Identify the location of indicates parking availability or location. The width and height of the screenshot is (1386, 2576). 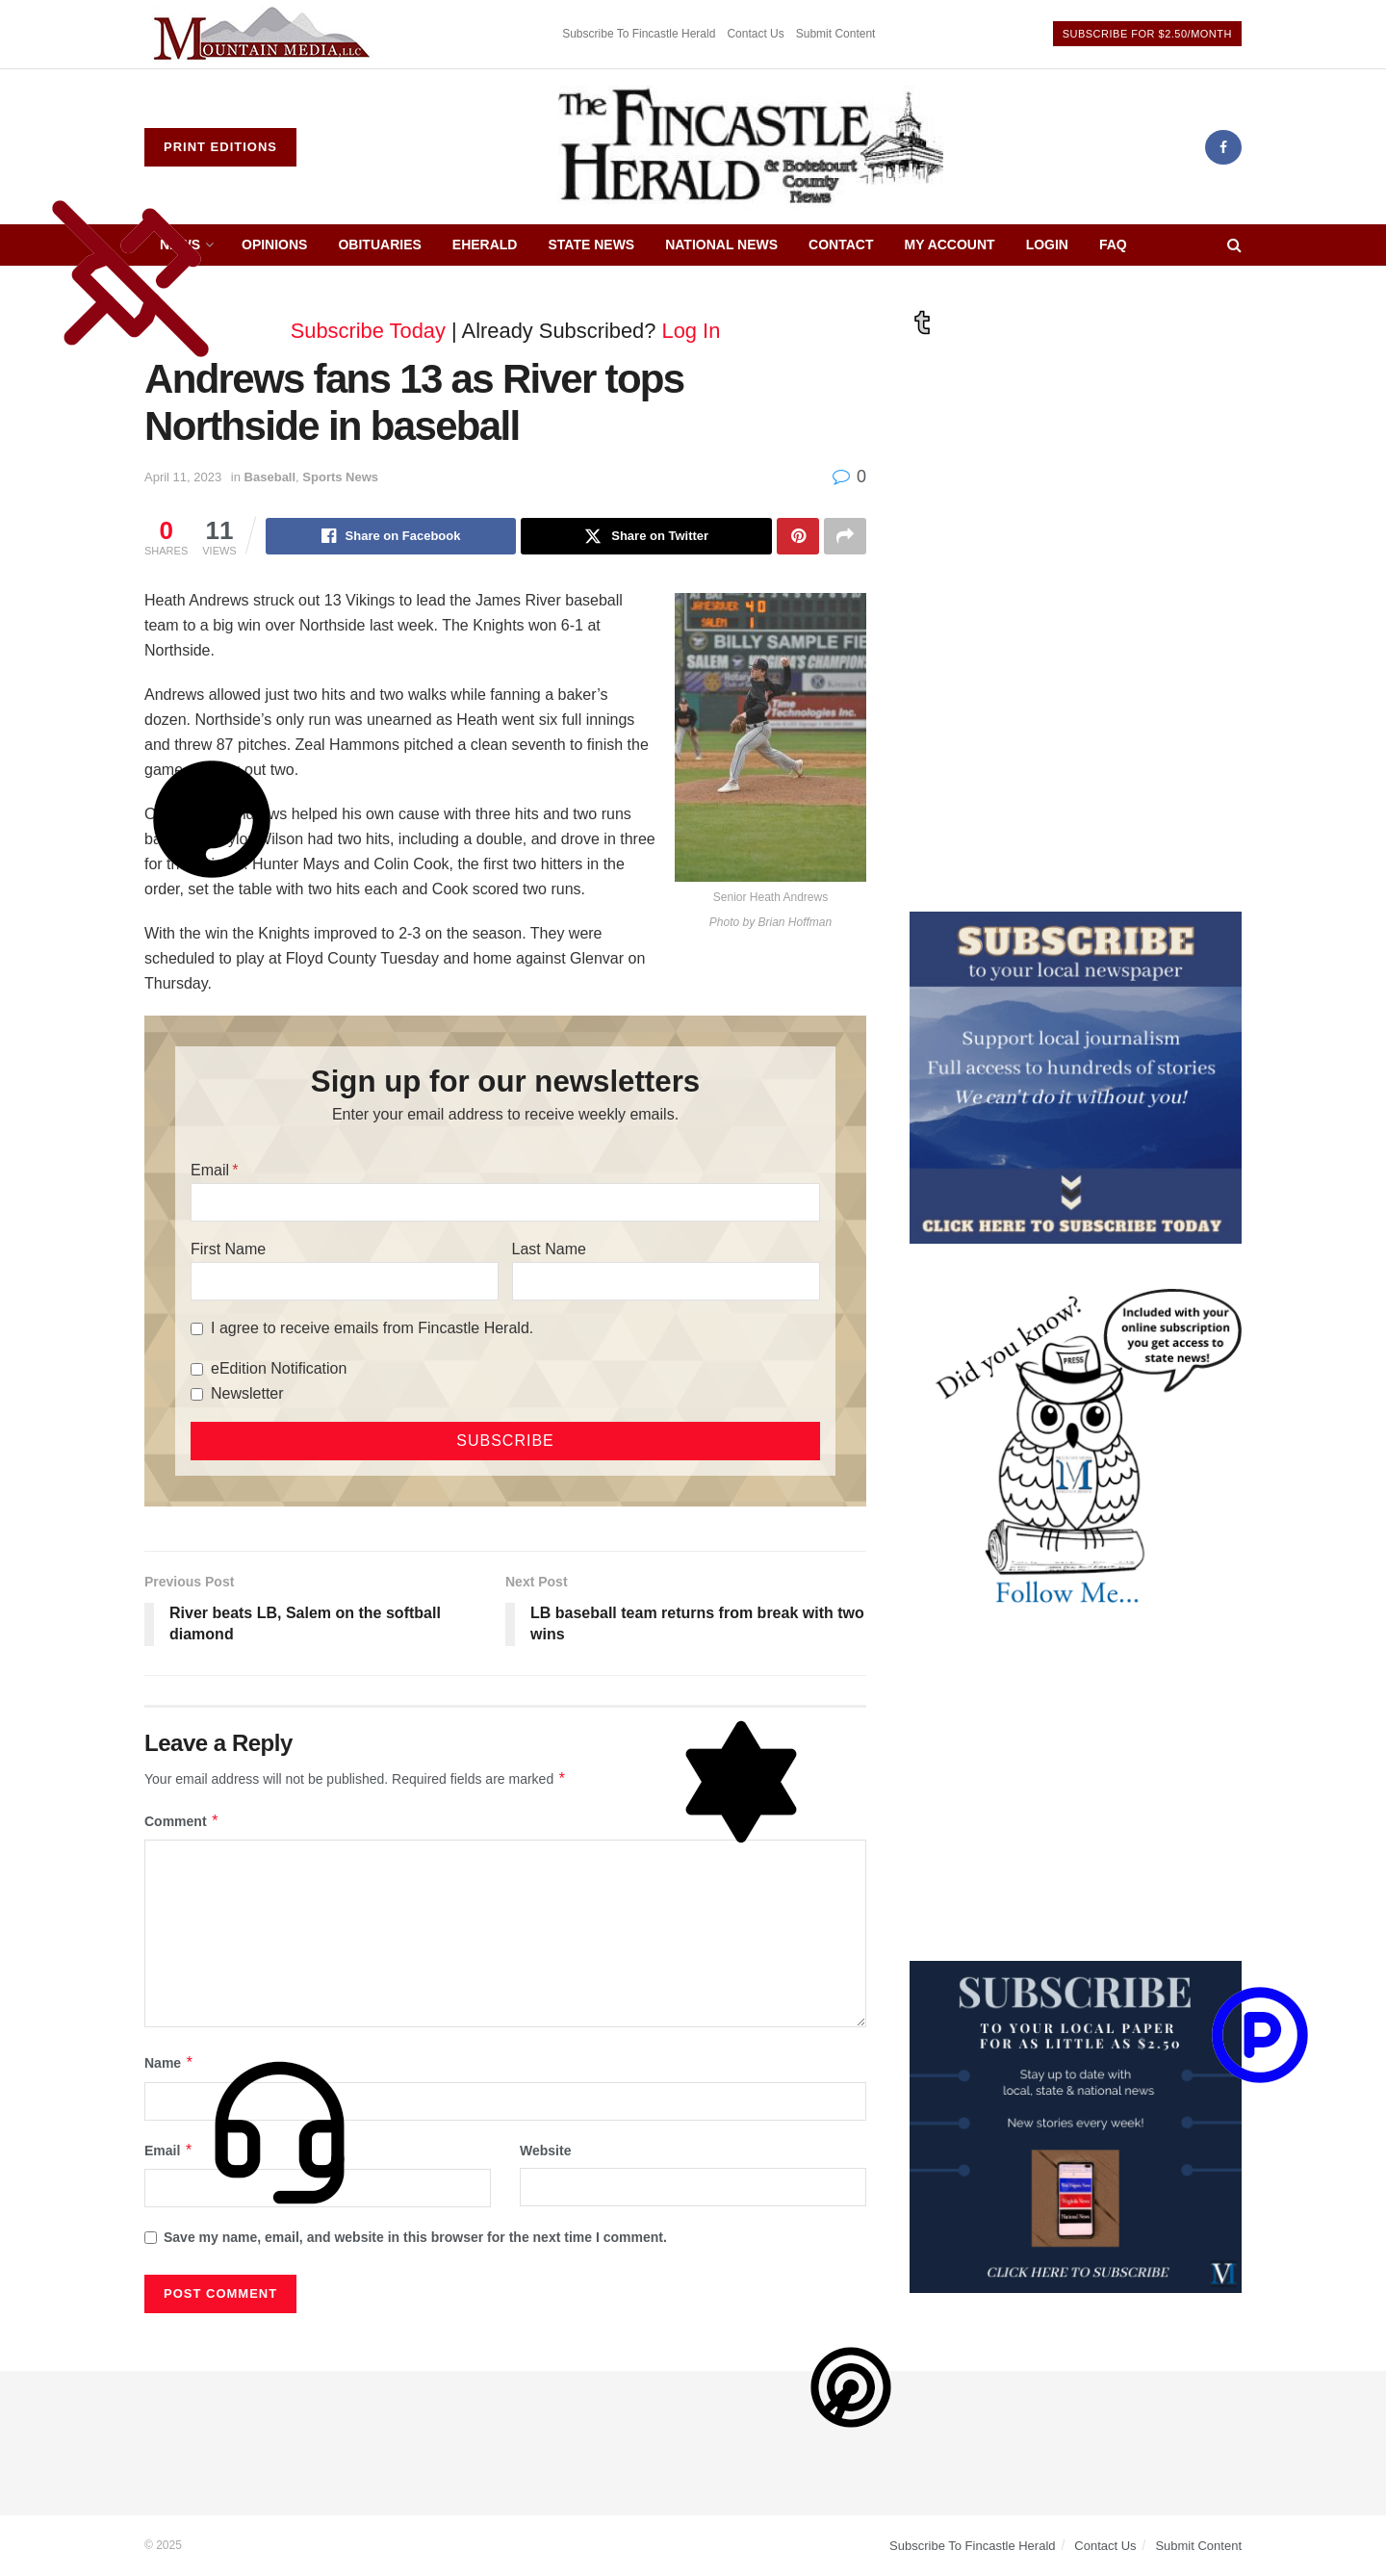
(1260, 2035).